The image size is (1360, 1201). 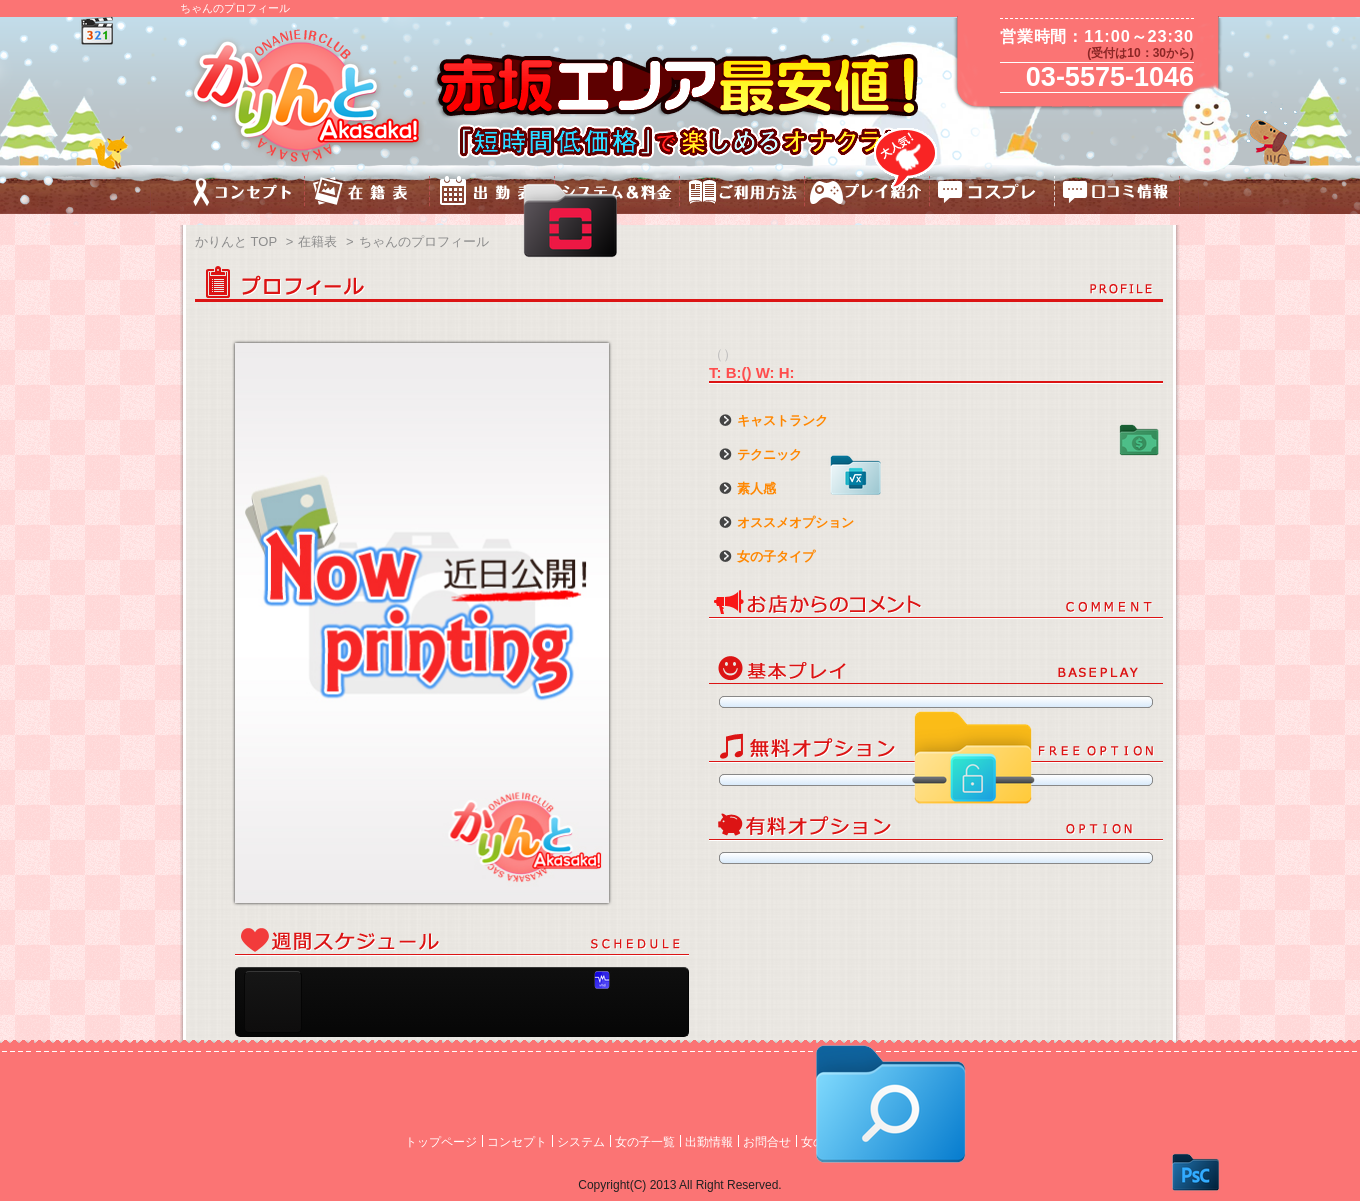 I want to click on virtualbox virtual hard disk file, so click(x=602, y=980).